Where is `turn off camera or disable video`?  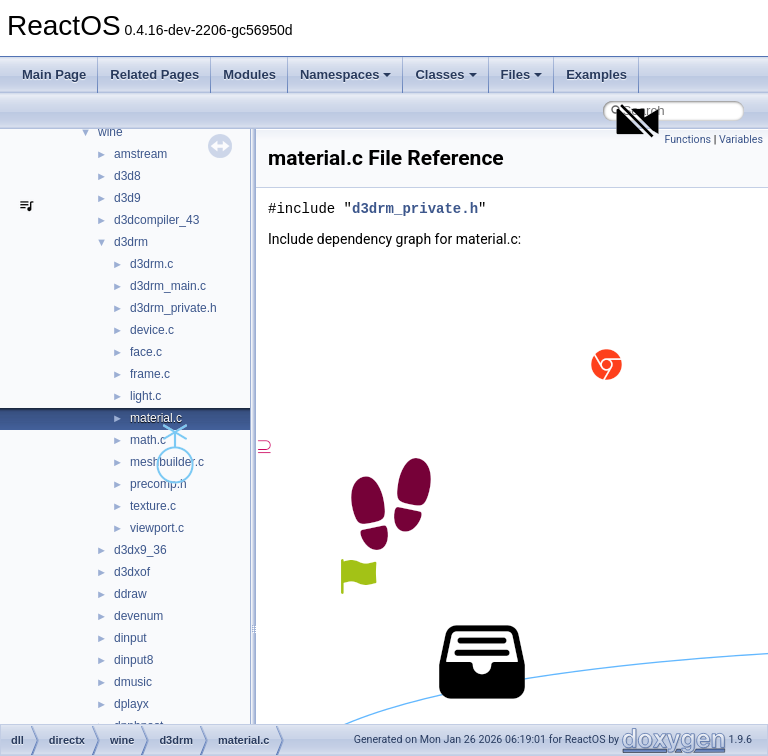 turn off camera or disable video is located at coordinates (637, 121).